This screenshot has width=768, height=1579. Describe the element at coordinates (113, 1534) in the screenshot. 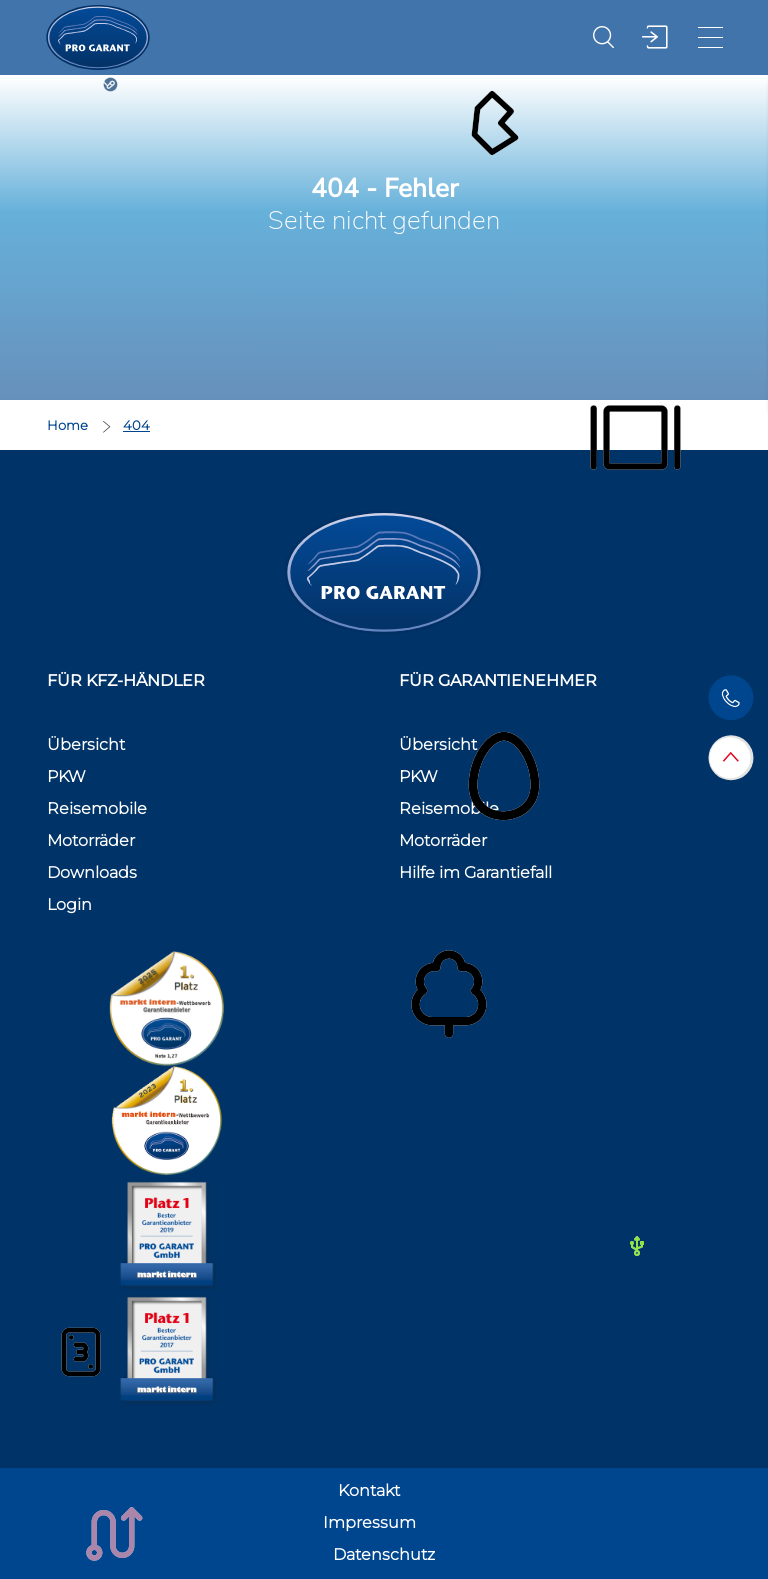

I see `s-turn or winding road ahead` at that location.